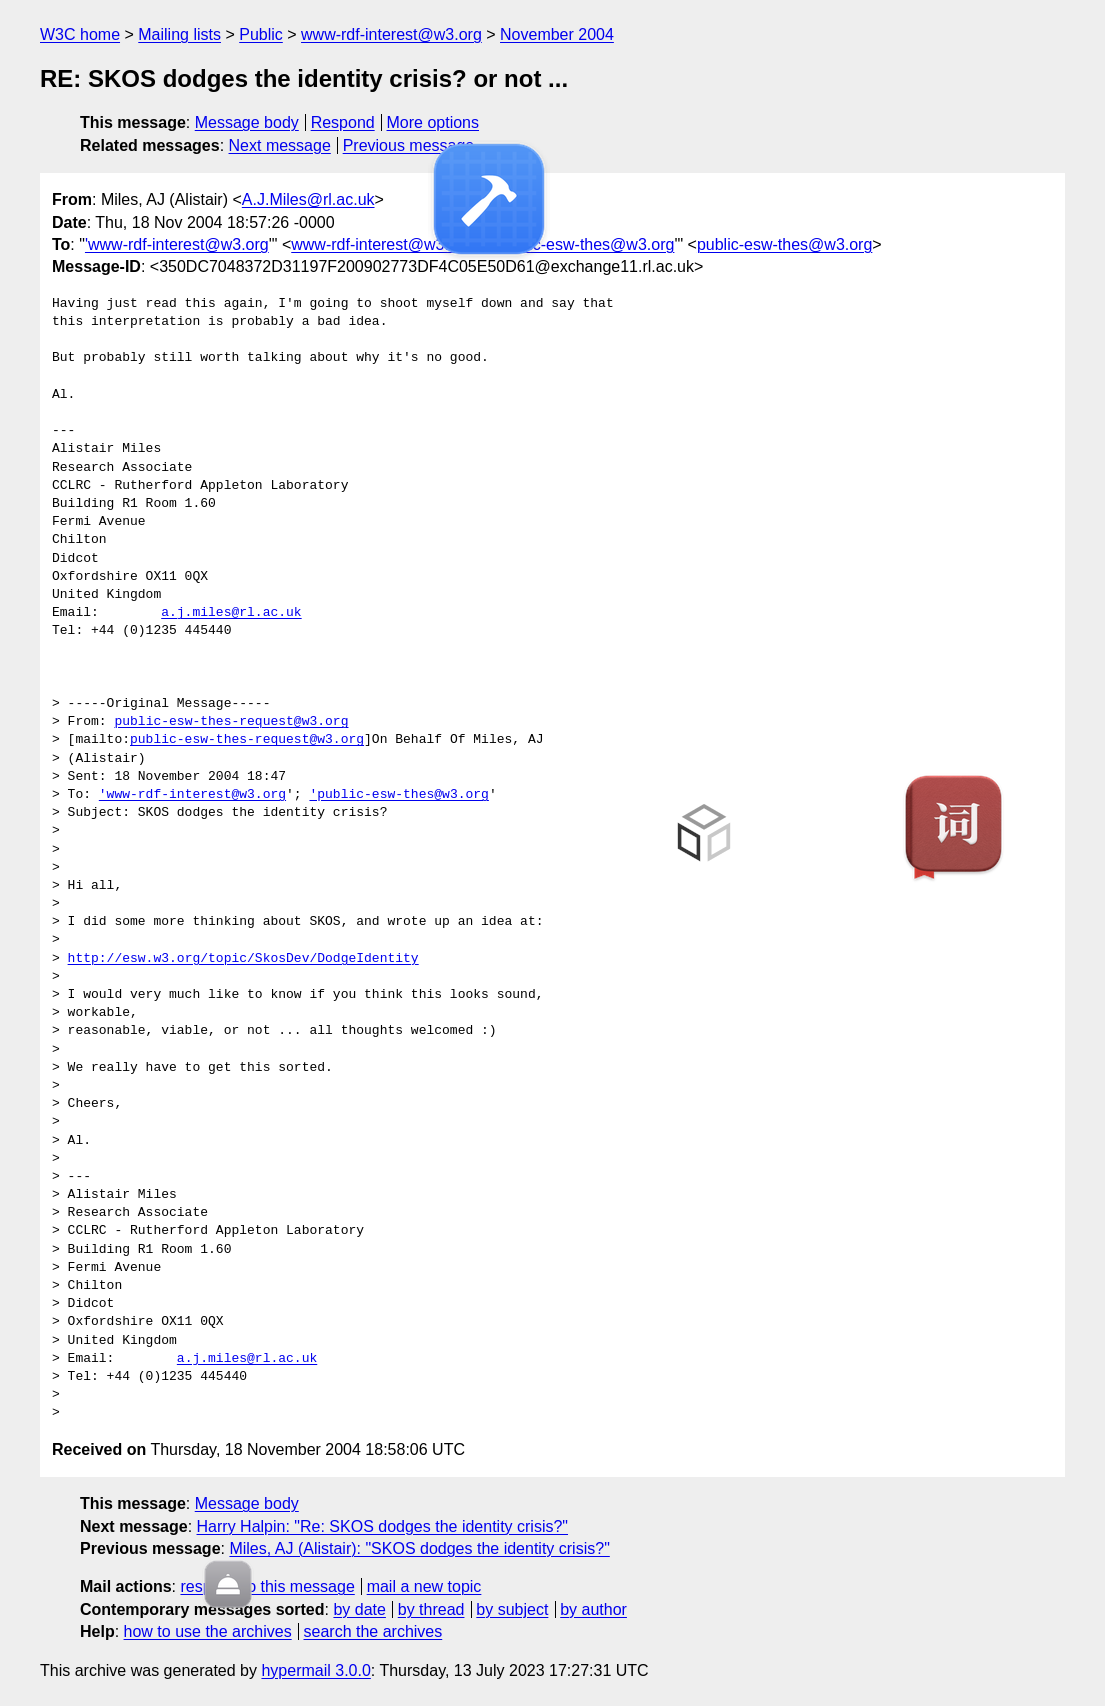 The height and width of the screenshot is (1706, 1105). What do you see at coordinates (228, 1585) in the screenshot?
I see `access session services preferences` at bounding box center [228, 1585].